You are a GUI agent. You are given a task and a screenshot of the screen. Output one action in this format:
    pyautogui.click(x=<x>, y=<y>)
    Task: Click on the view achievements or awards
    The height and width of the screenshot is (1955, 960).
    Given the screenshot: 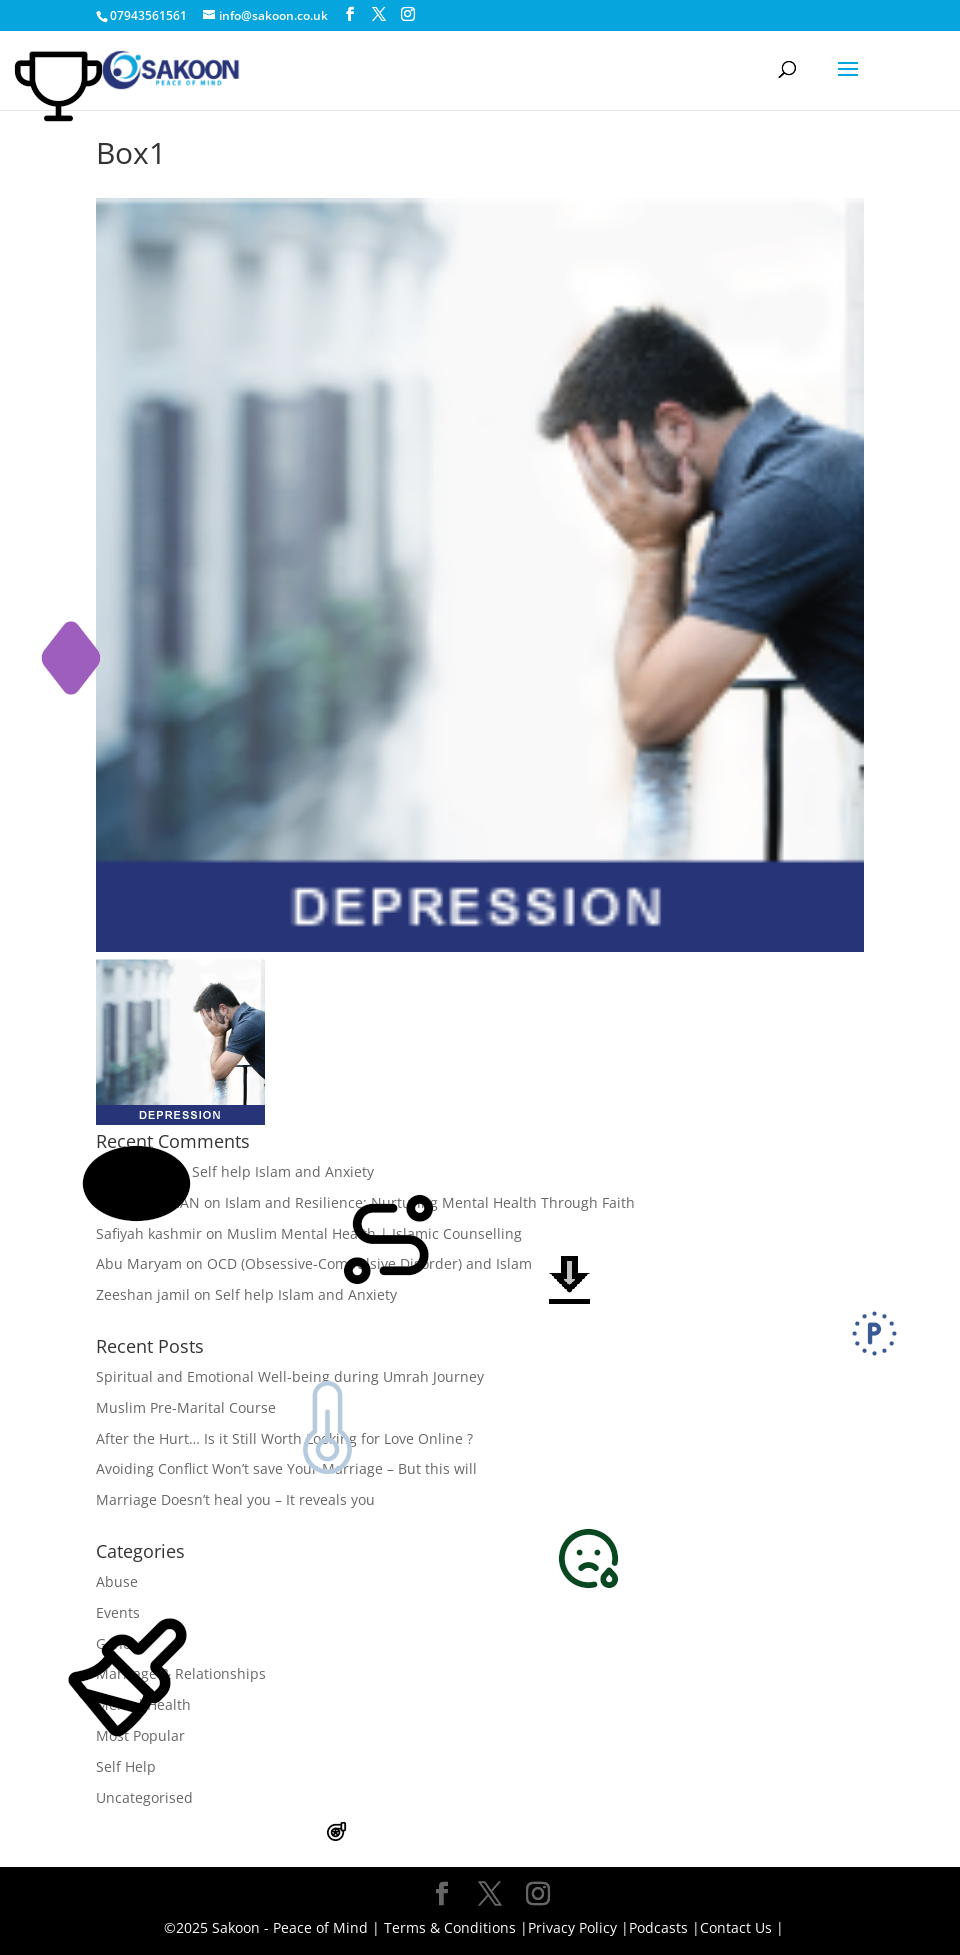 What is the action you would take?
    pyautogui.click(x=58, y=83)
    